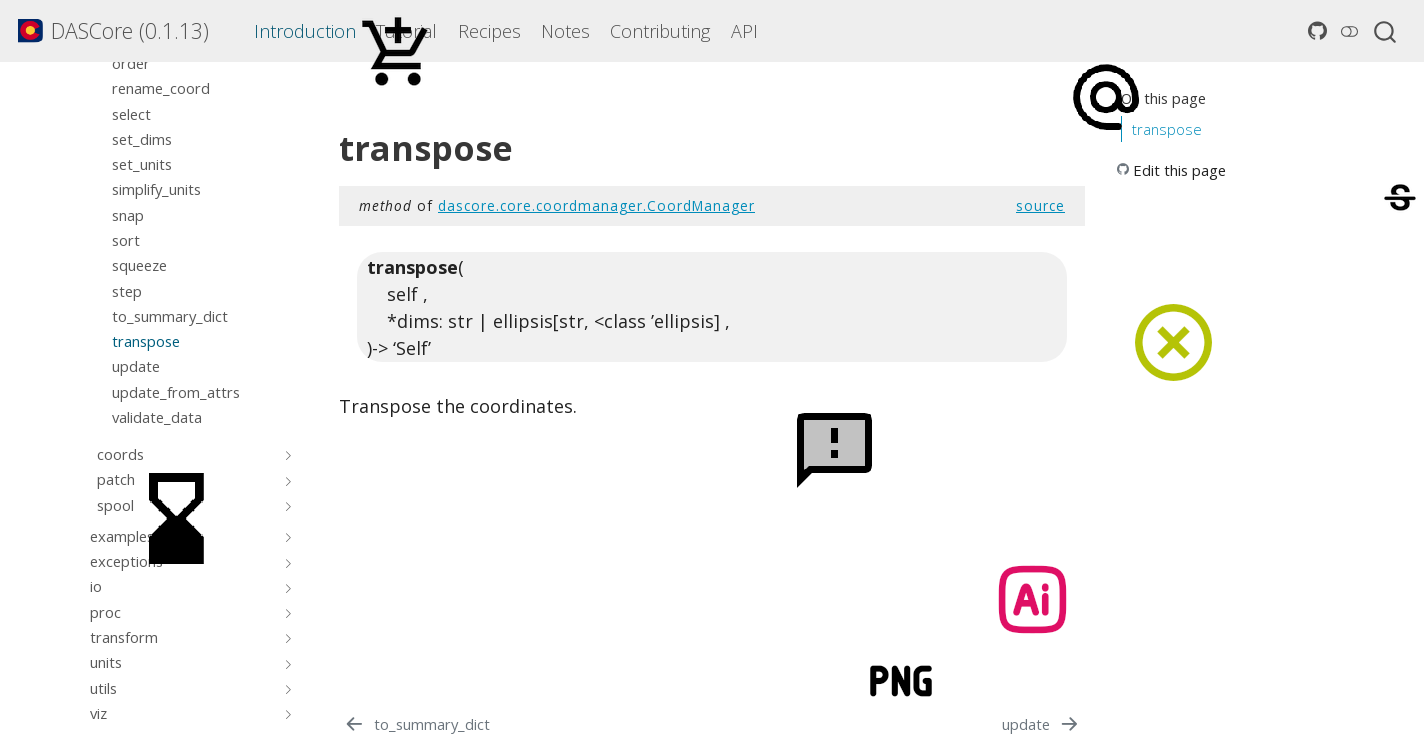  I want to click on add item to shopping cart, so click(398, 53).